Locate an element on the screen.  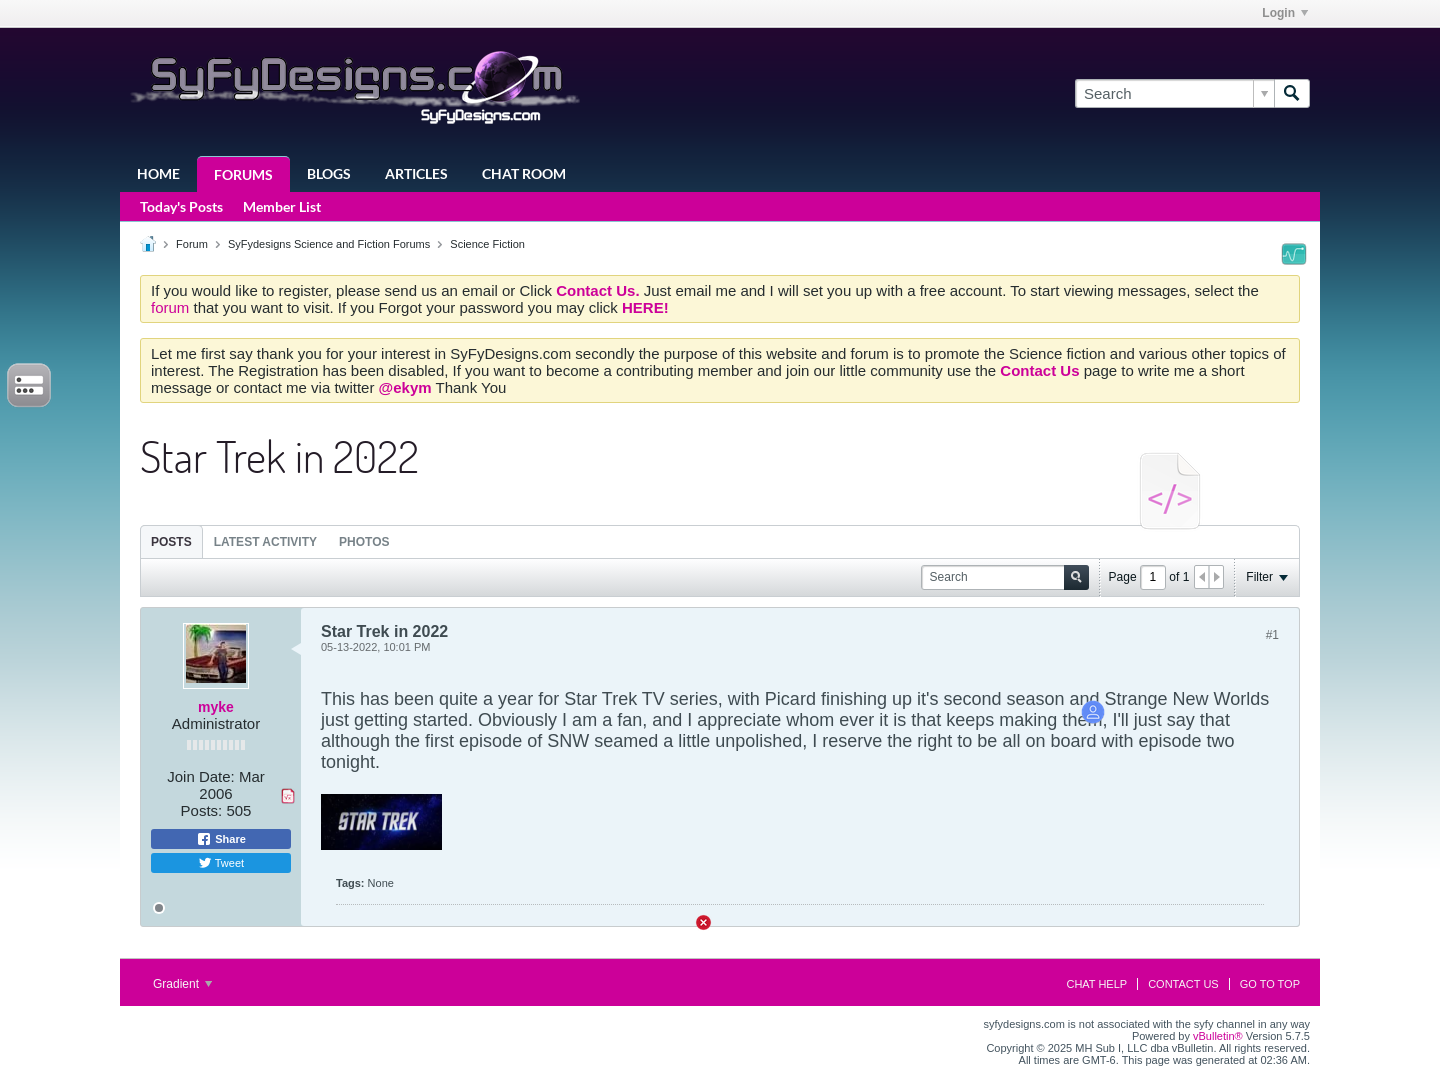
indicates a personal or user-owned item is located at coordinates (1093, 712).